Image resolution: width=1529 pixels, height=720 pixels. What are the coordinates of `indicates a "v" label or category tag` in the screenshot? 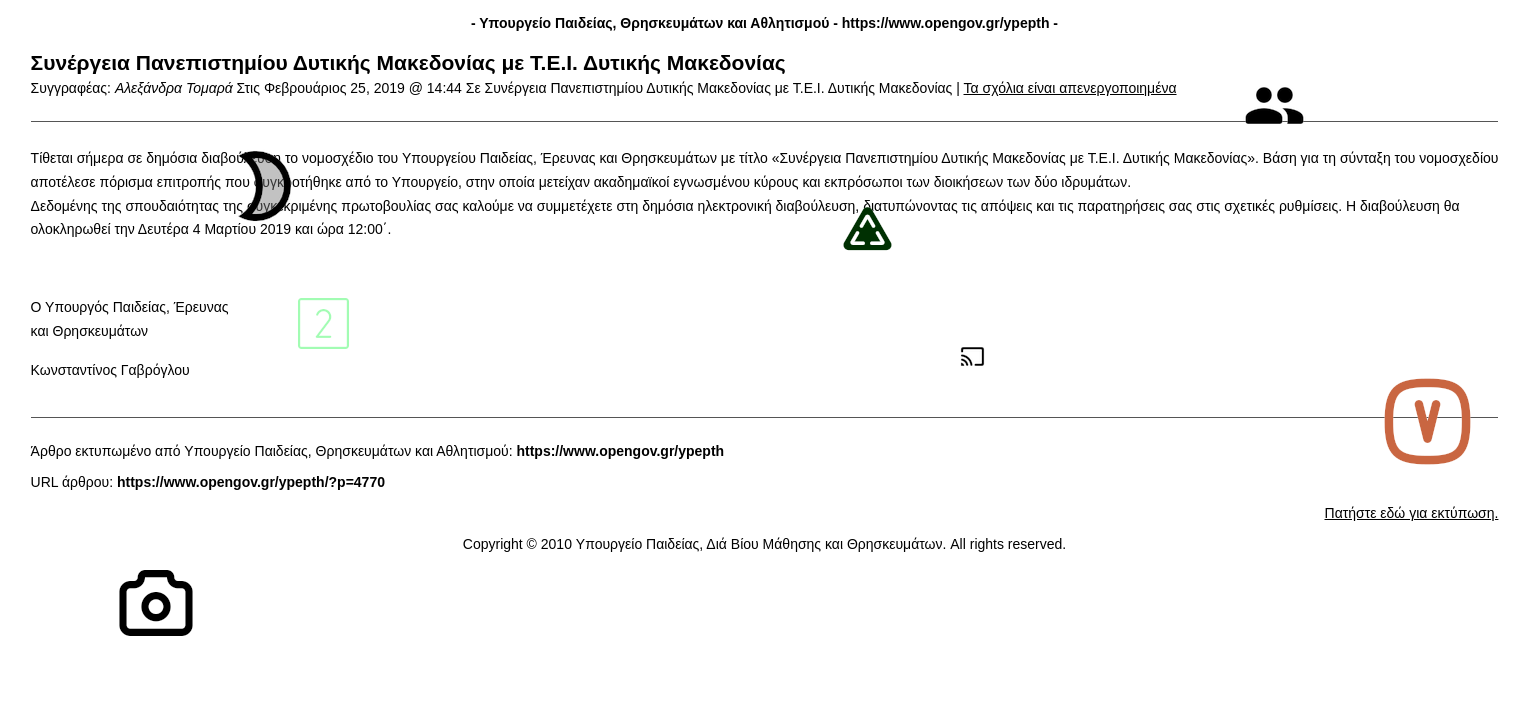 It's located at (1427, 421).